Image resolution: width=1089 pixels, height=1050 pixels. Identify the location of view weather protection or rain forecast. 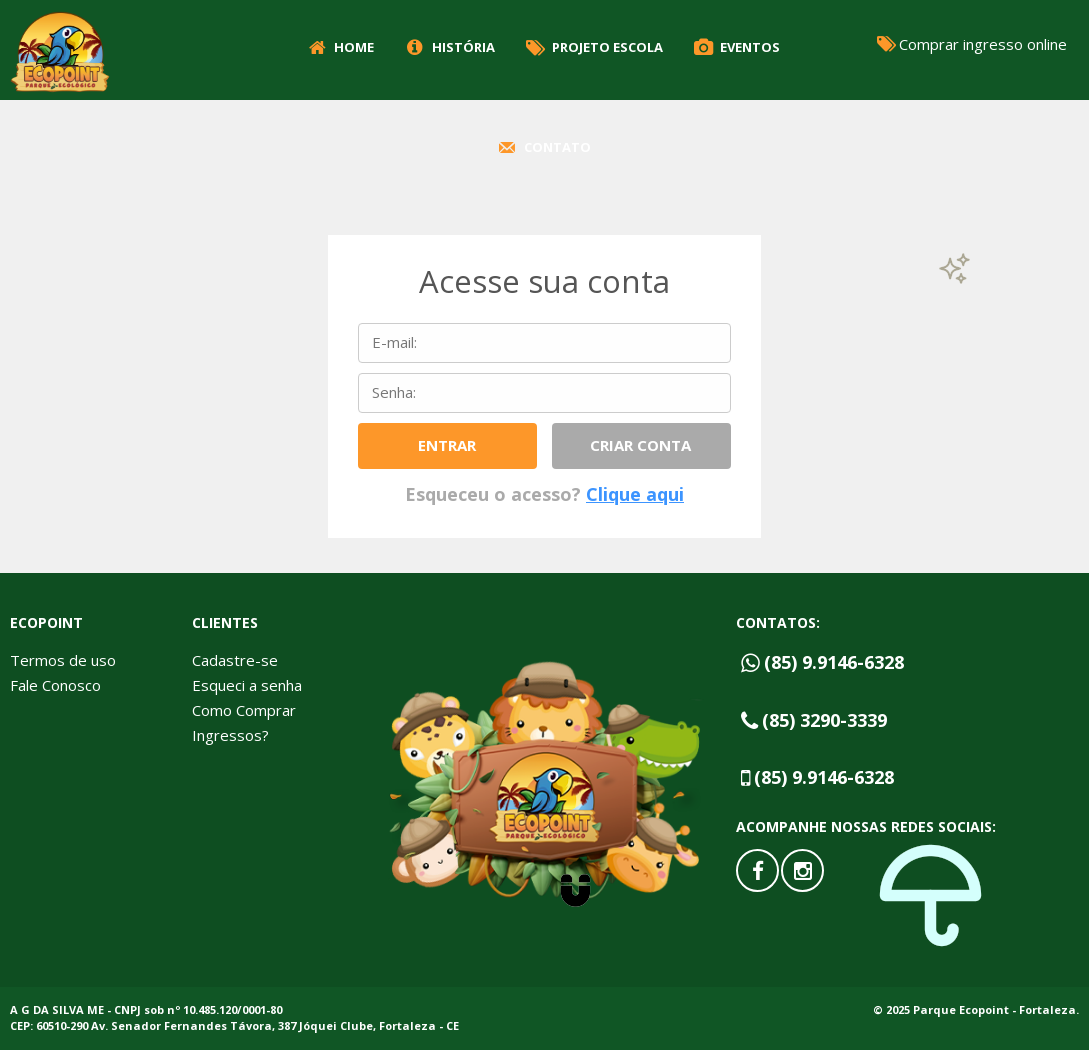
(930, 895).